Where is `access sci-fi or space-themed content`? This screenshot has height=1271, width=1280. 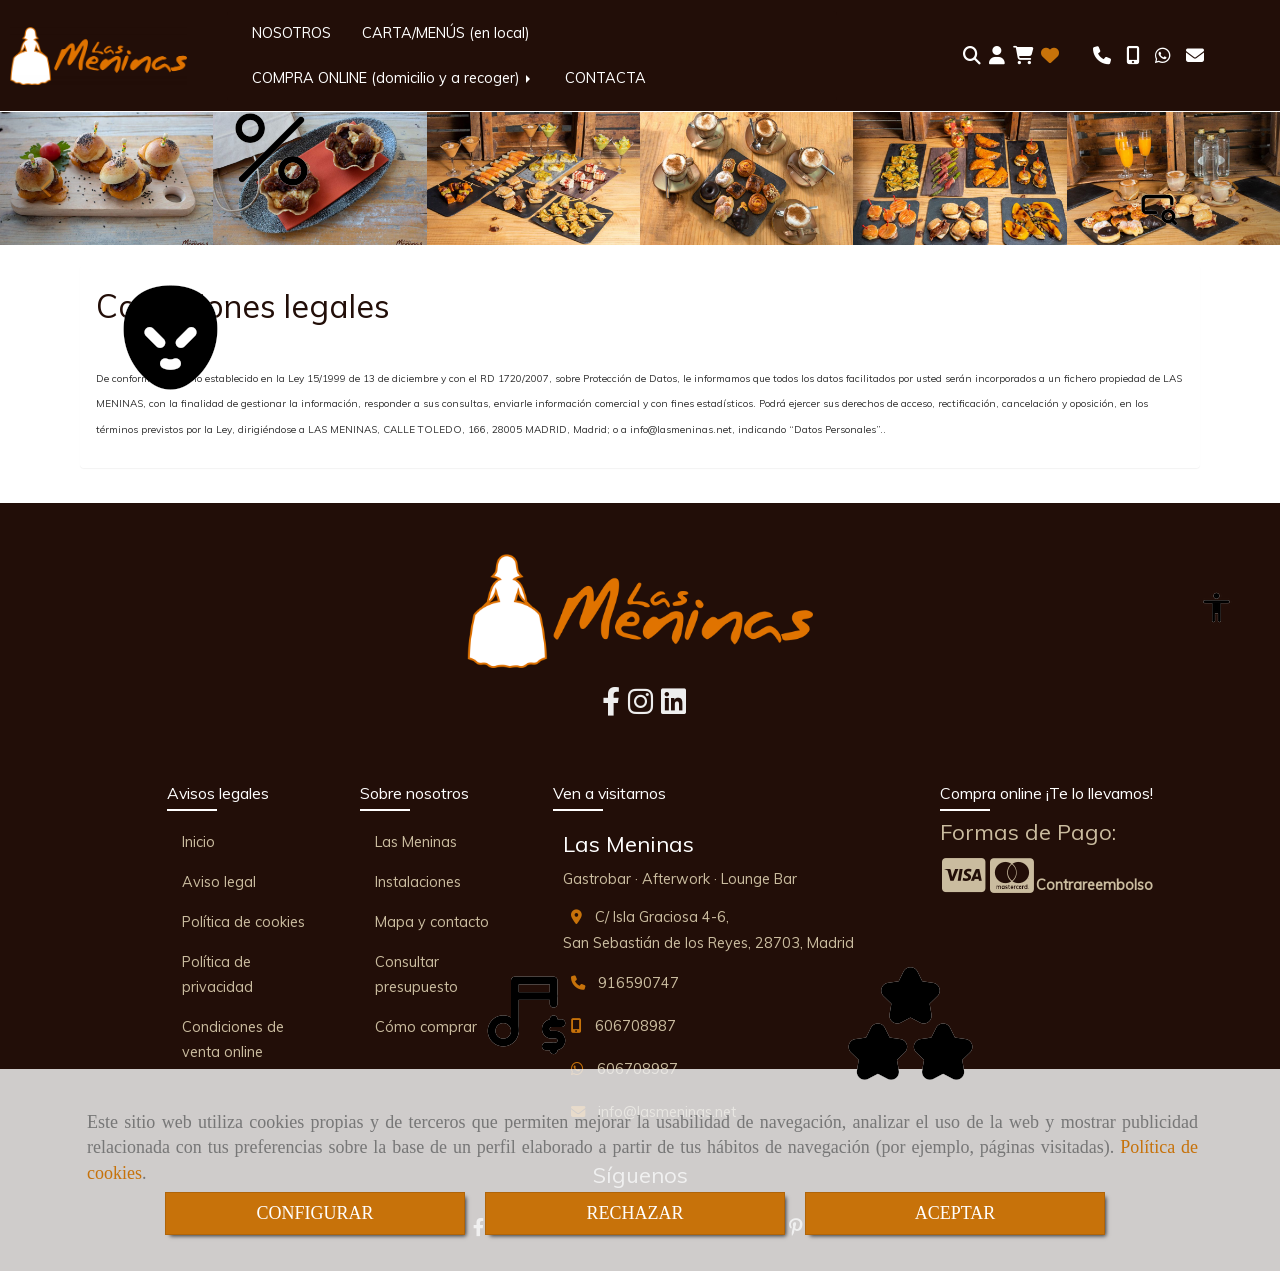 access sci-fi or space-themed content is located at coordinates (170, 337).